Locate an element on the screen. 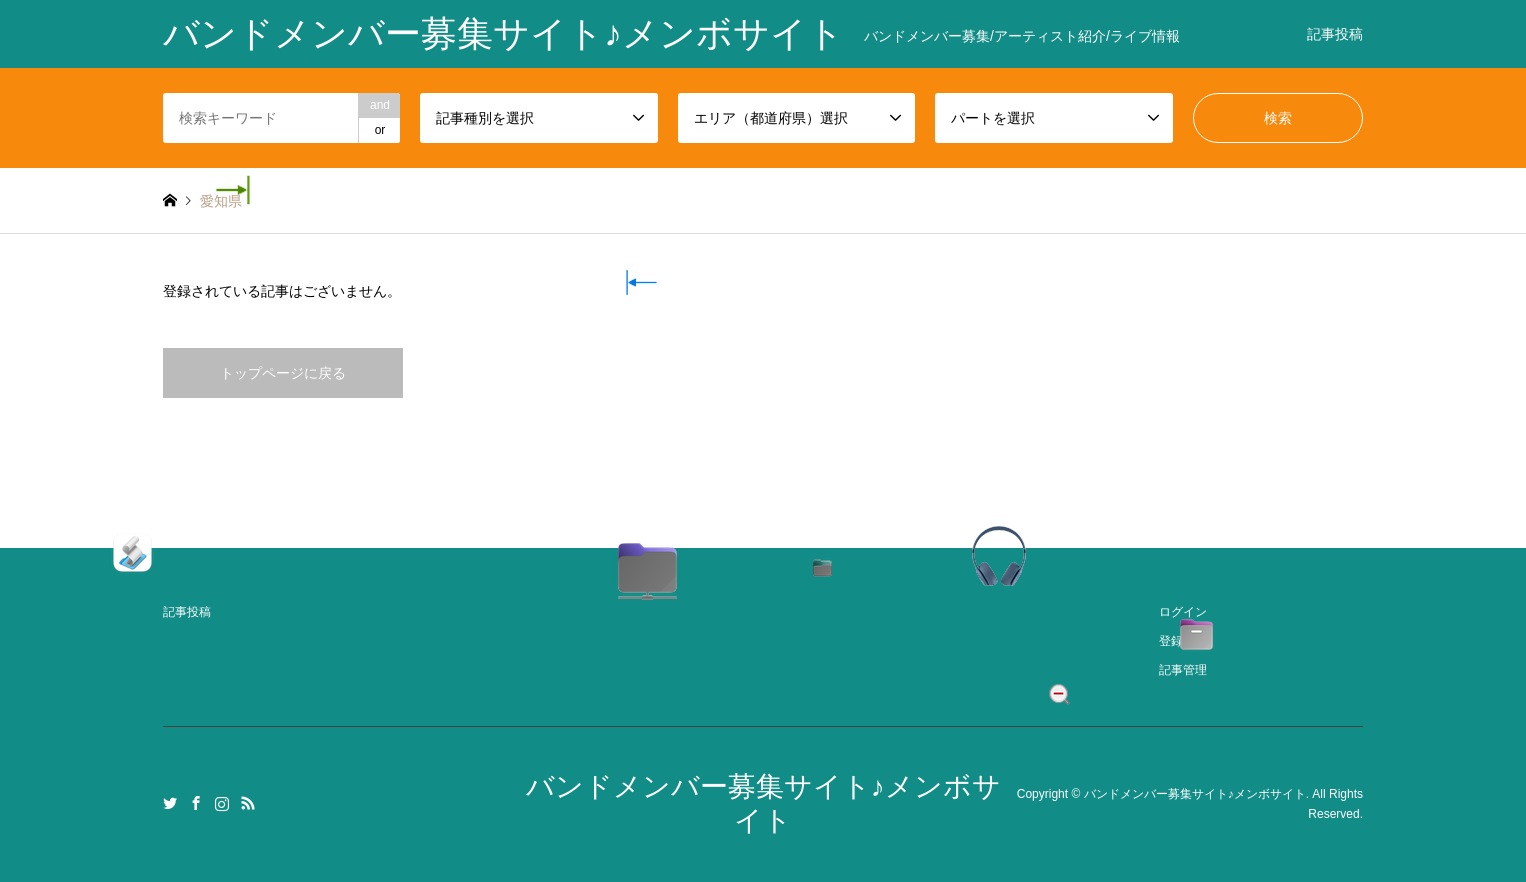 The height and width of the screenshot is (882, 1526). go to the first item in a list or sequence is located at coordinates (641, 282).